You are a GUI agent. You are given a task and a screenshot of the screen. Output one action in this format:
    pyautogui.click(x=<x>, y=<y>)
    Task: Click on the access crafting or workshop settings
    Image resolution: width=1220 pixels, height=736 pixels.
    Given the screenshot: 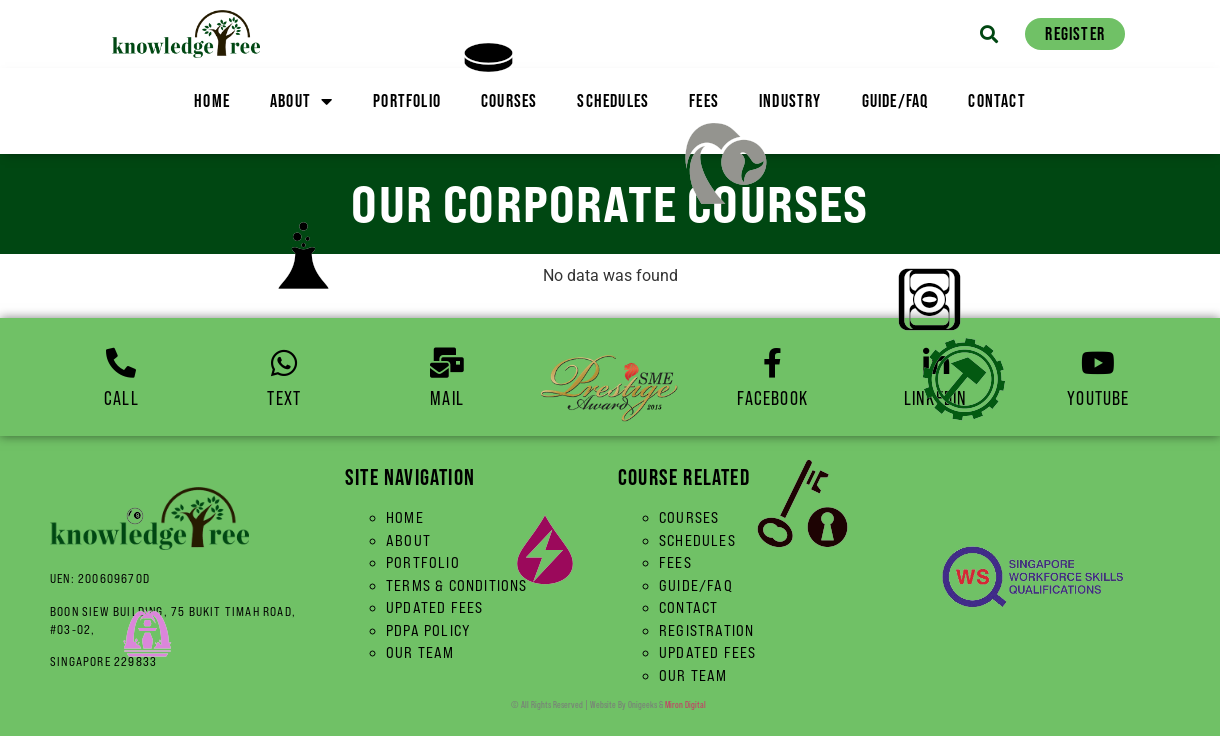 What is the action you would take?
    pyautogui.click(x=964, y=379)
    